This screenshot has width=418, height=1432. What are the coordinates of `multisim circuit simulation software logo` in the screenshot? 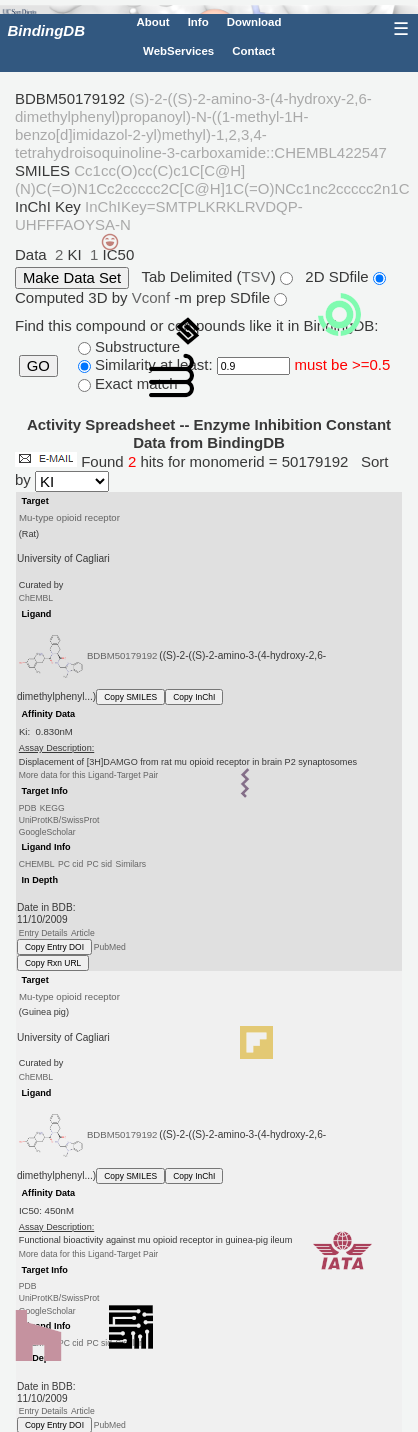 It's located at (131, 1327).